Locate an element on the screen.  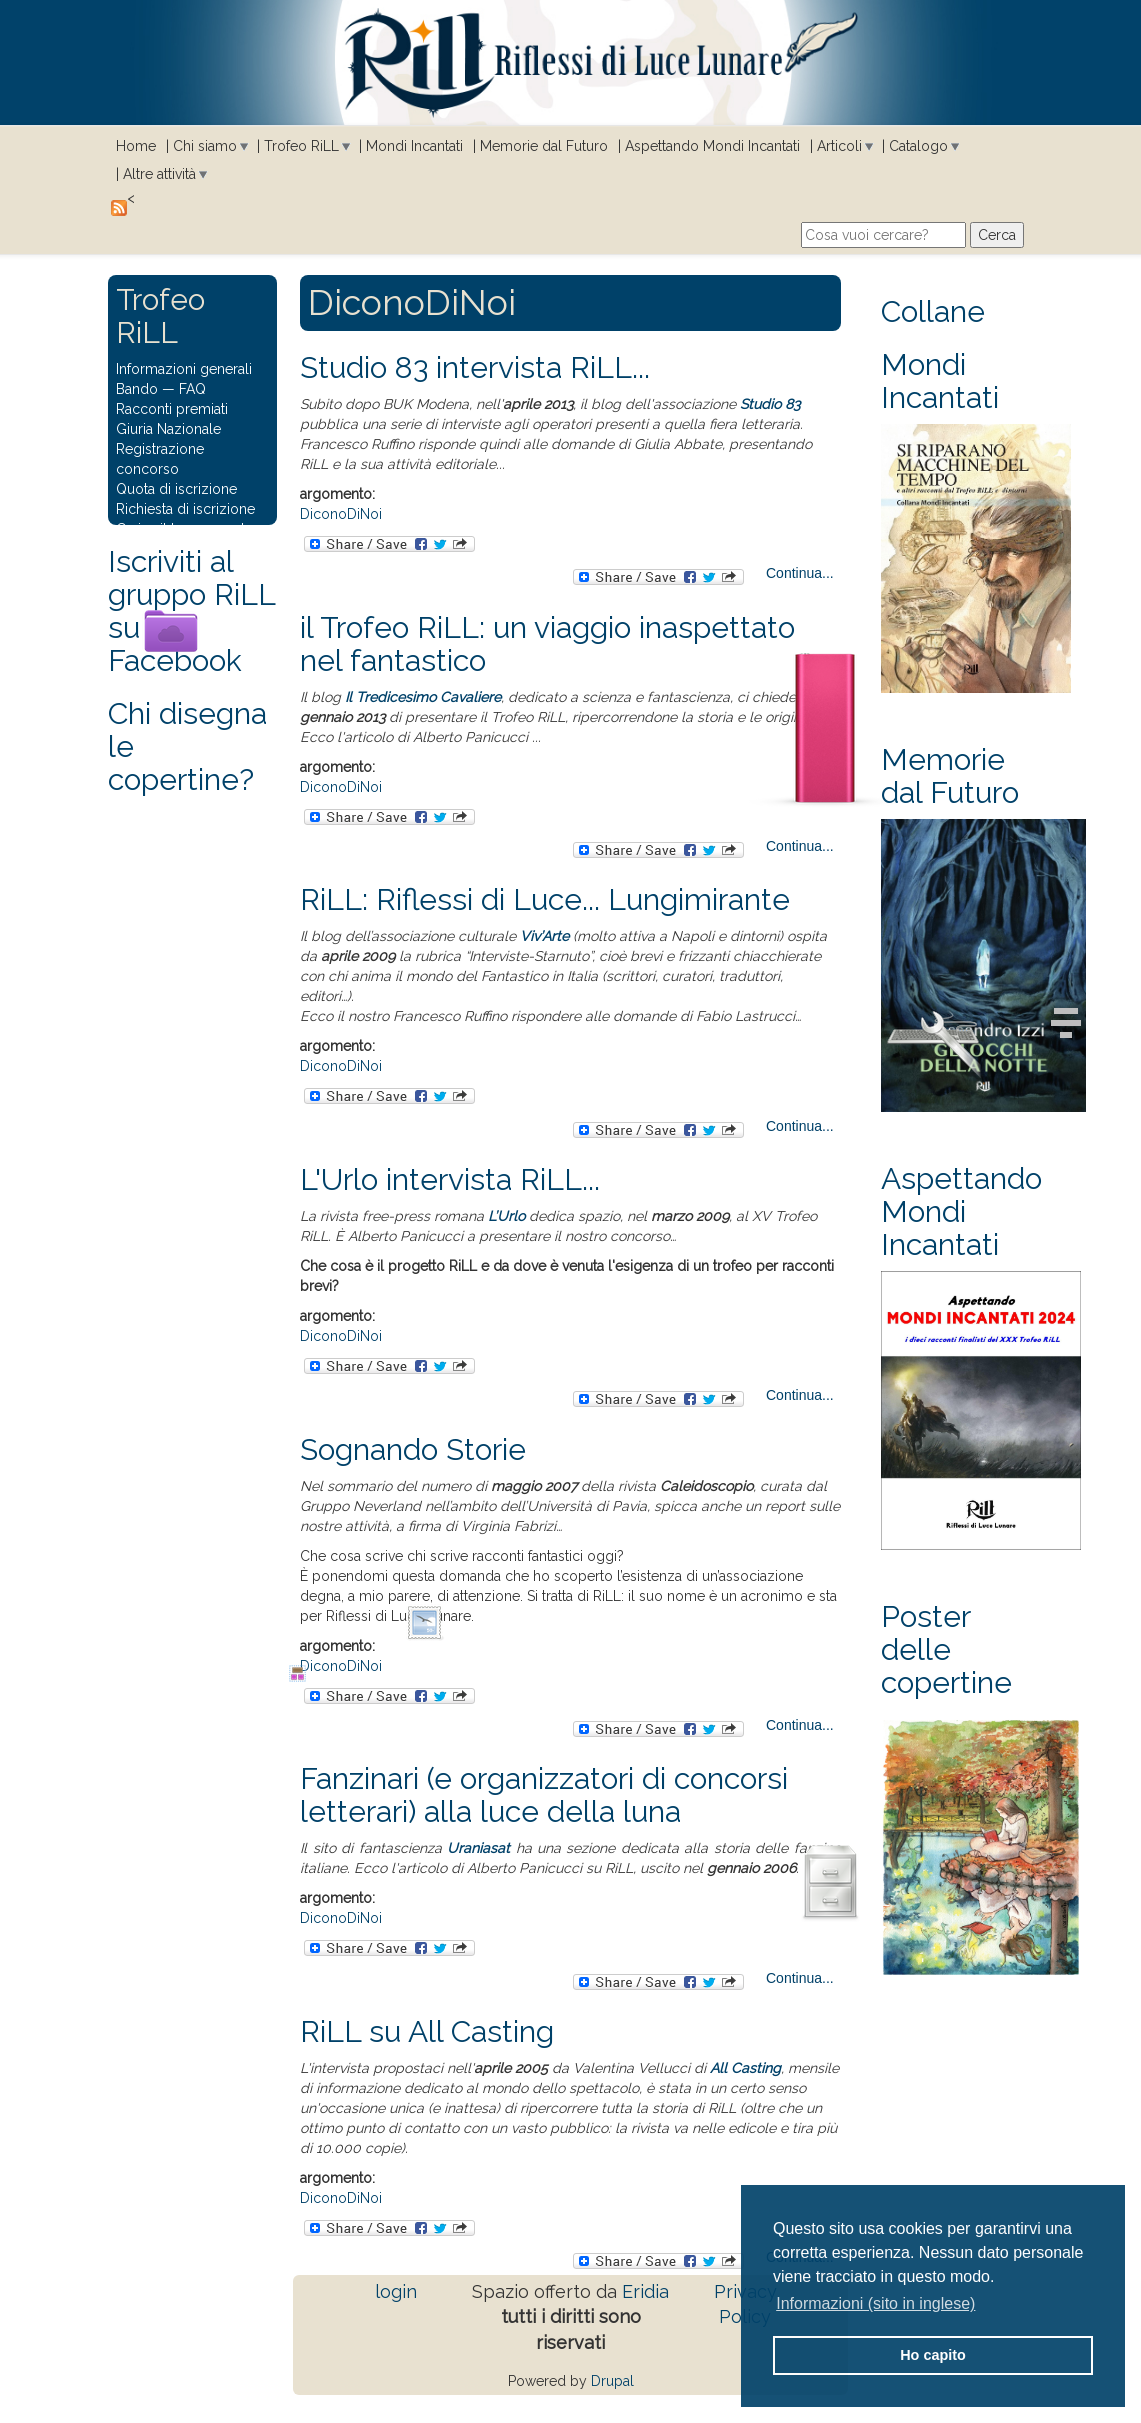
select all items in the current view is located at coordinates (297, 1673).